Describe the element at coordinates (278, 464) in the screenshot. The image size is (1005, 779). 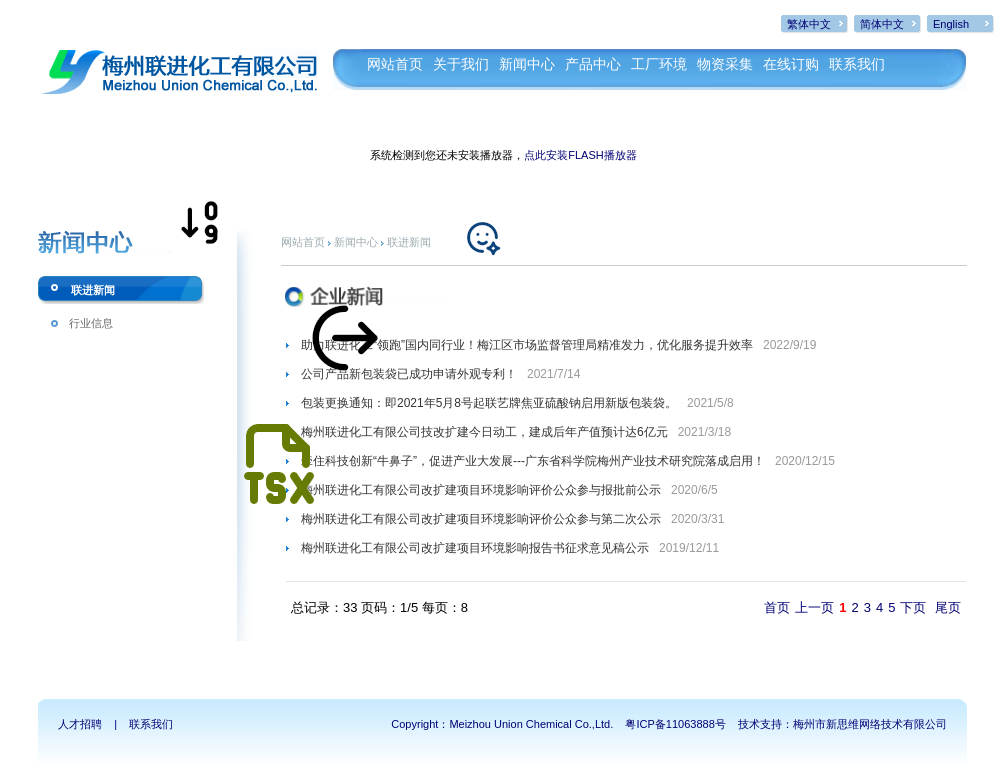
I see `indicates a TypeScript React (.tsx) file` at that location.